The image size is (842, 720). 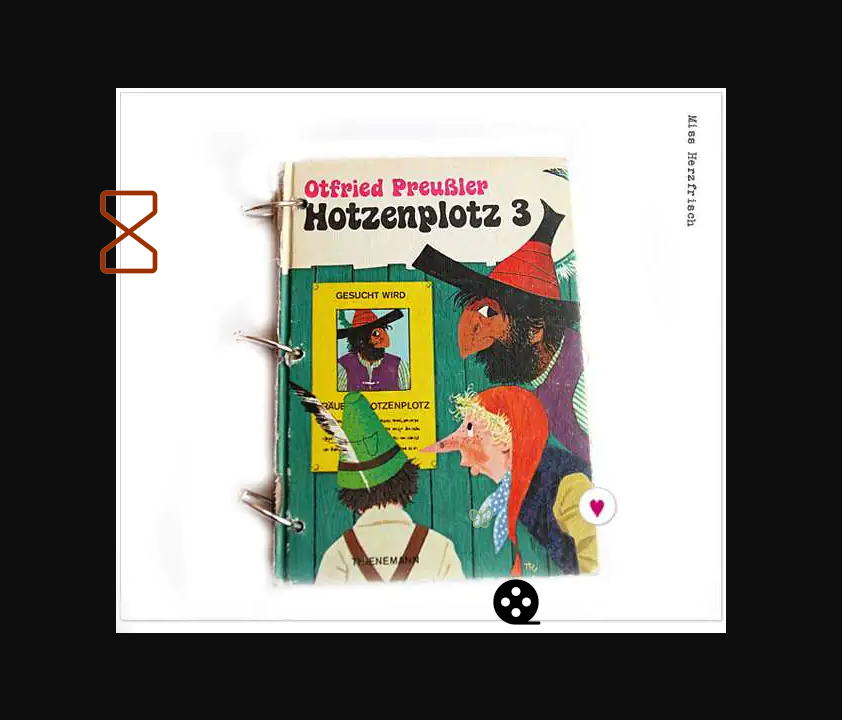 I want to click on indicates a transformation or metamorphosis feature, so click(x=481, y=518).